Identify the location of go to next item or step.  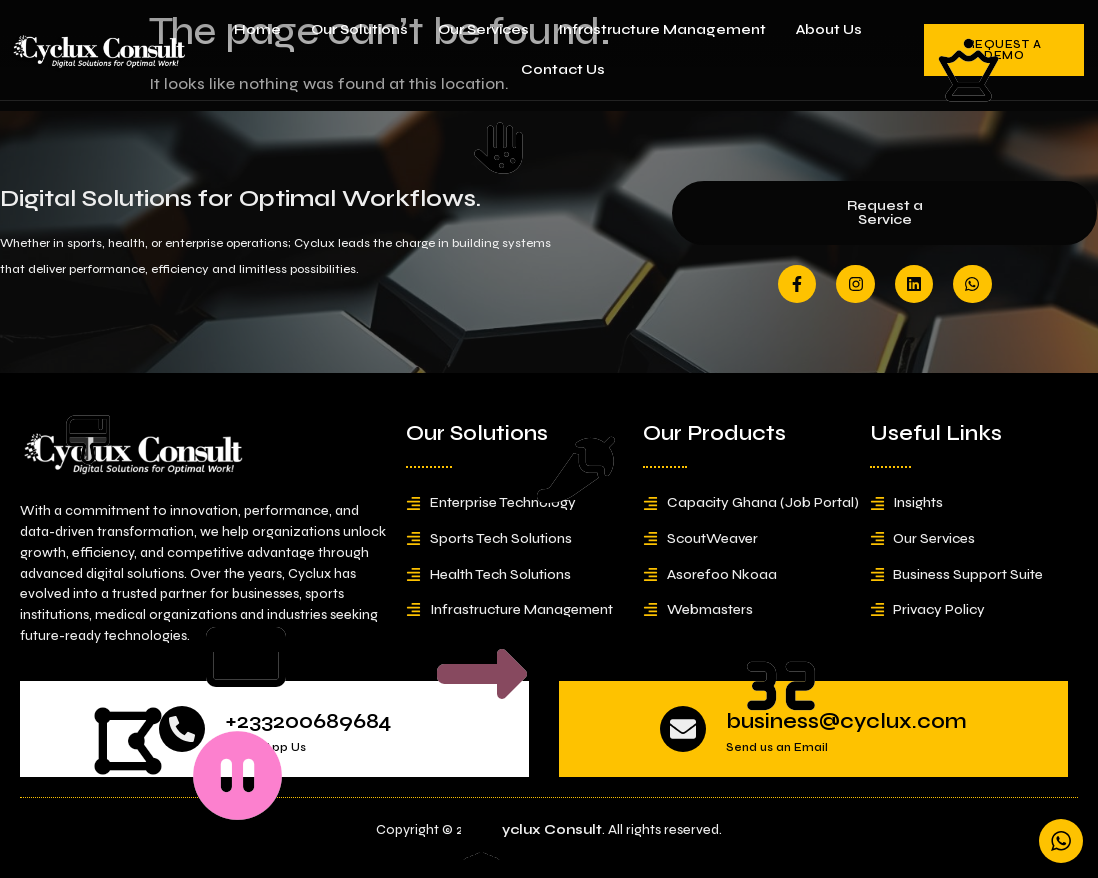
(482, 674).